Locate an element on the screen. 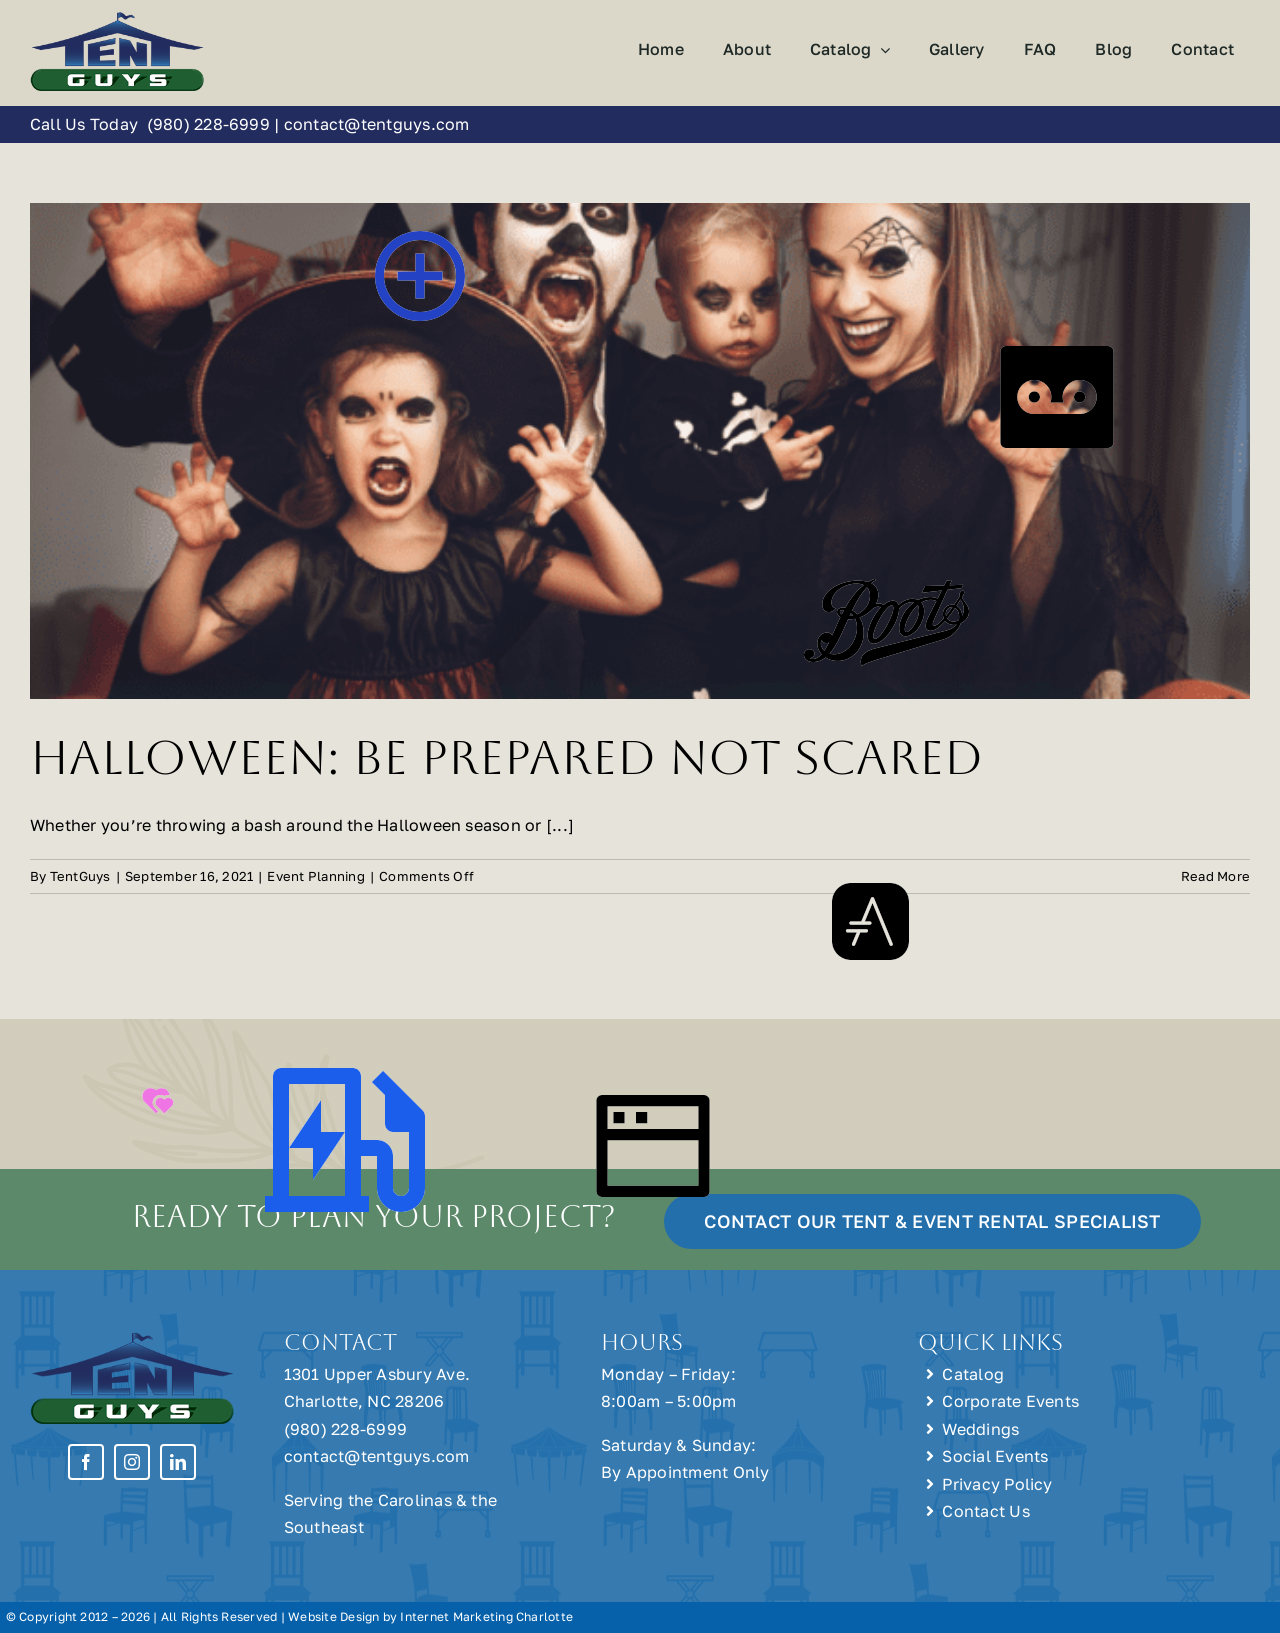  asciidoctor documentation tool logo is located at coordinates (870, 921).